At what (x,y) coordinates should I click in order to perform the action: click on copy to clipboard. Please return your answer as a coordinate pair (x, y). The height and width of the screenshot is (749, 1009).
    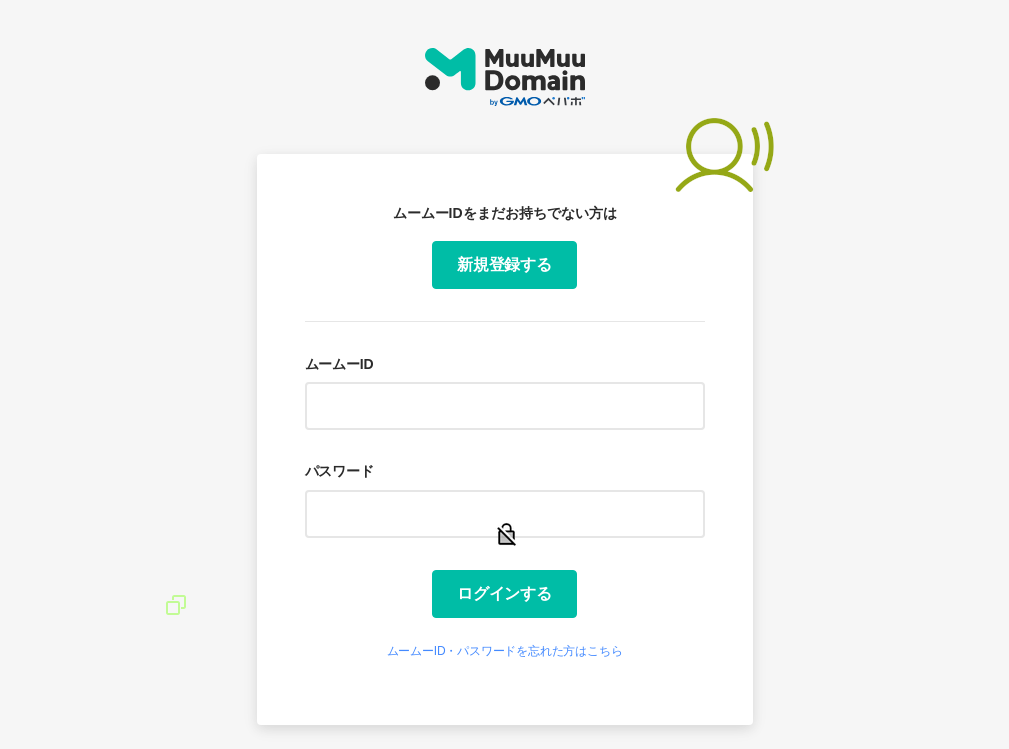
    Looking at the image, I should click on (176, 605).